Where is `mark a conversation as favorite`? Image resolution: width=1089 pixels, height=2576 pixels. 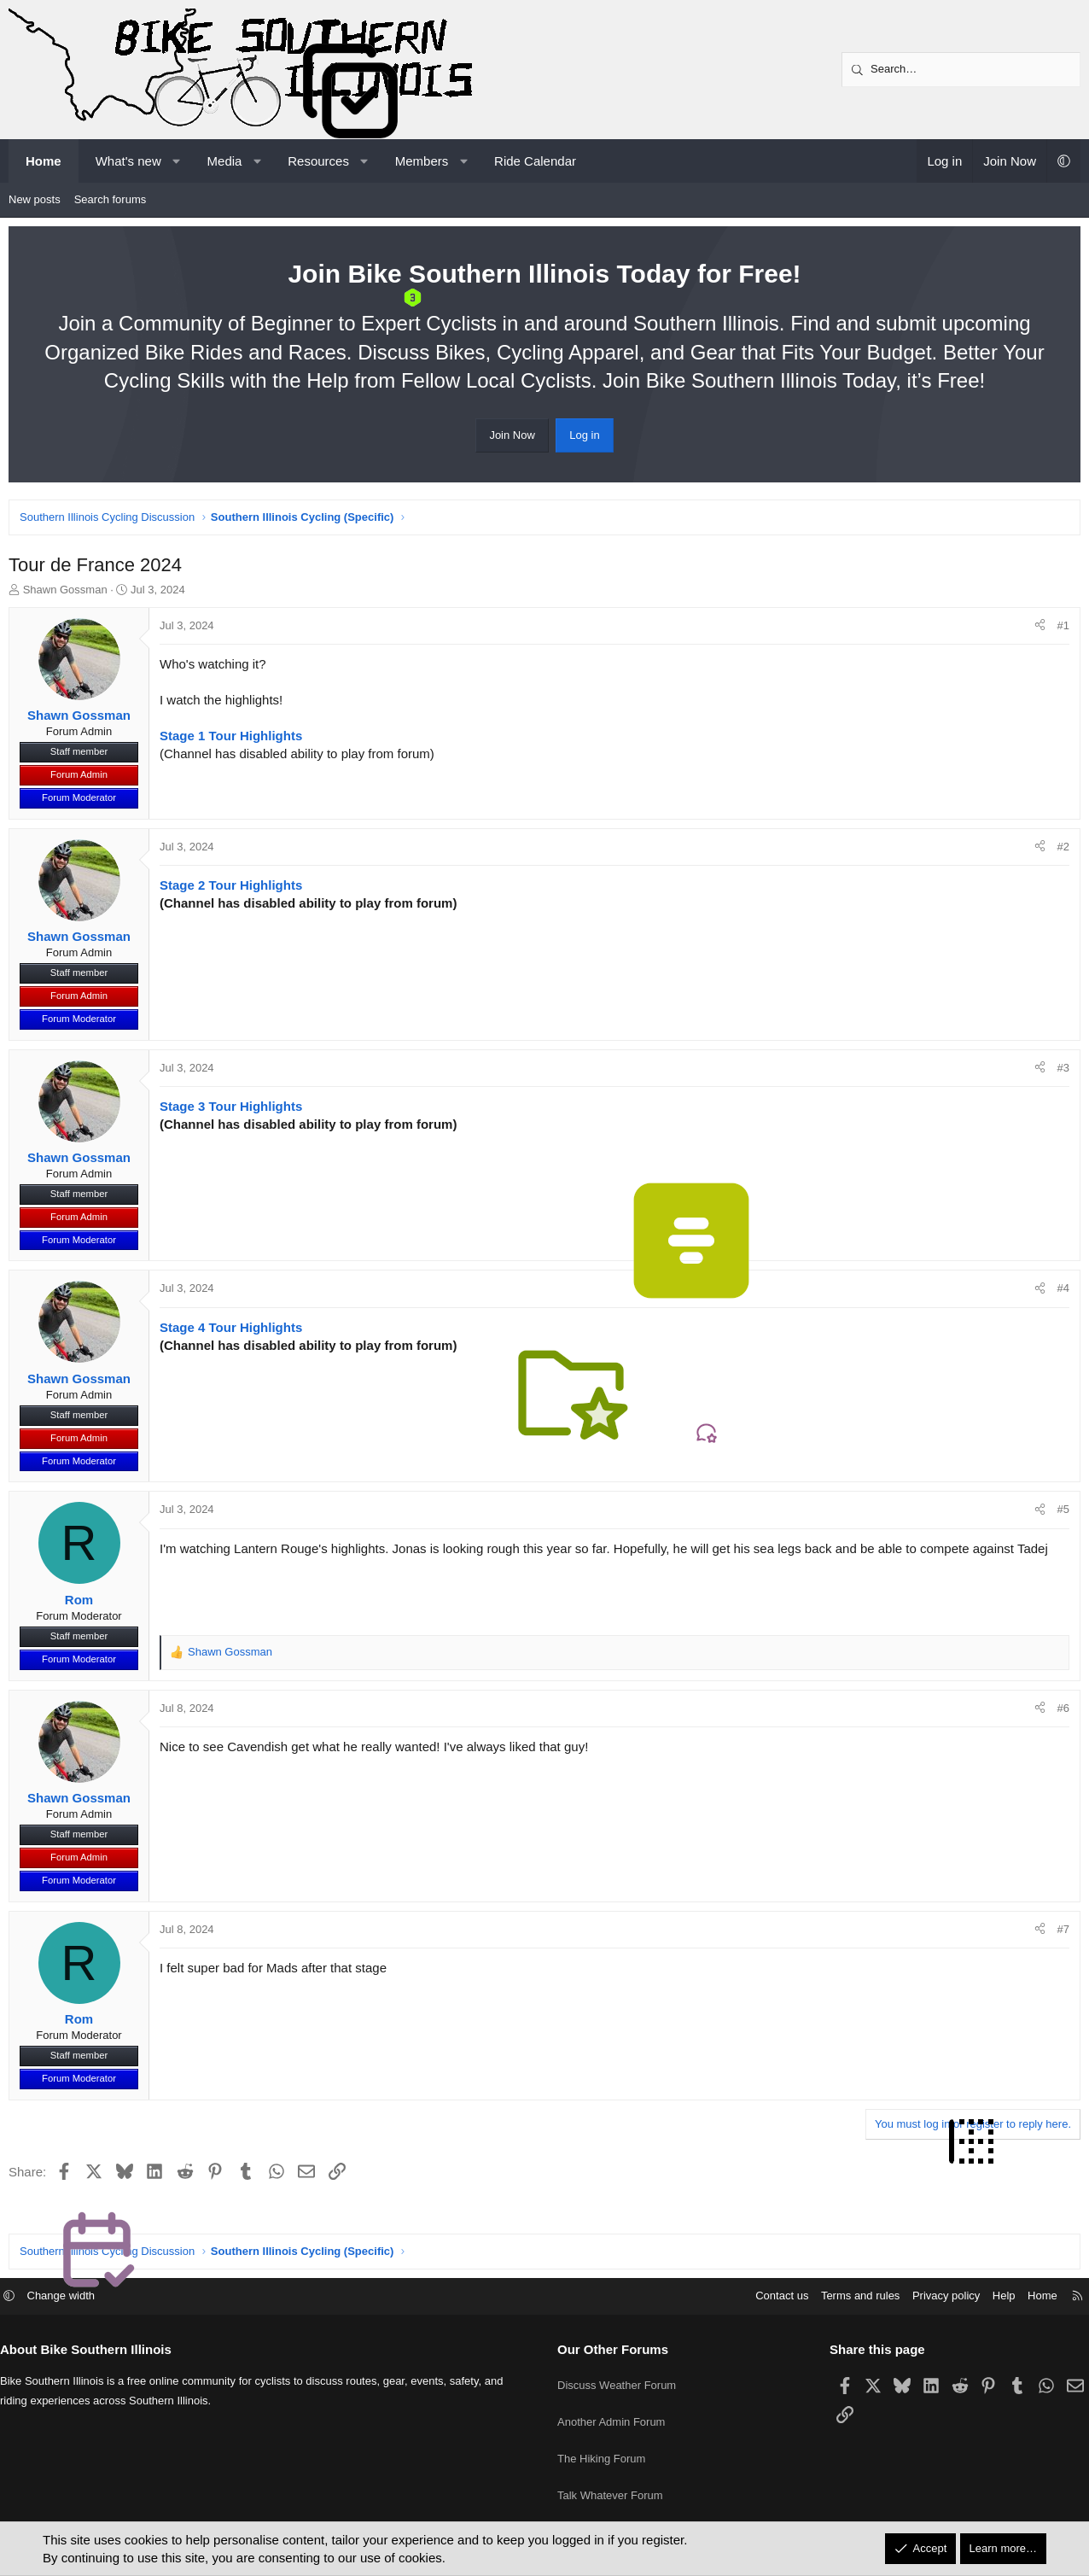 mark a conversation as favorite is located at coordinates (706, 1432).